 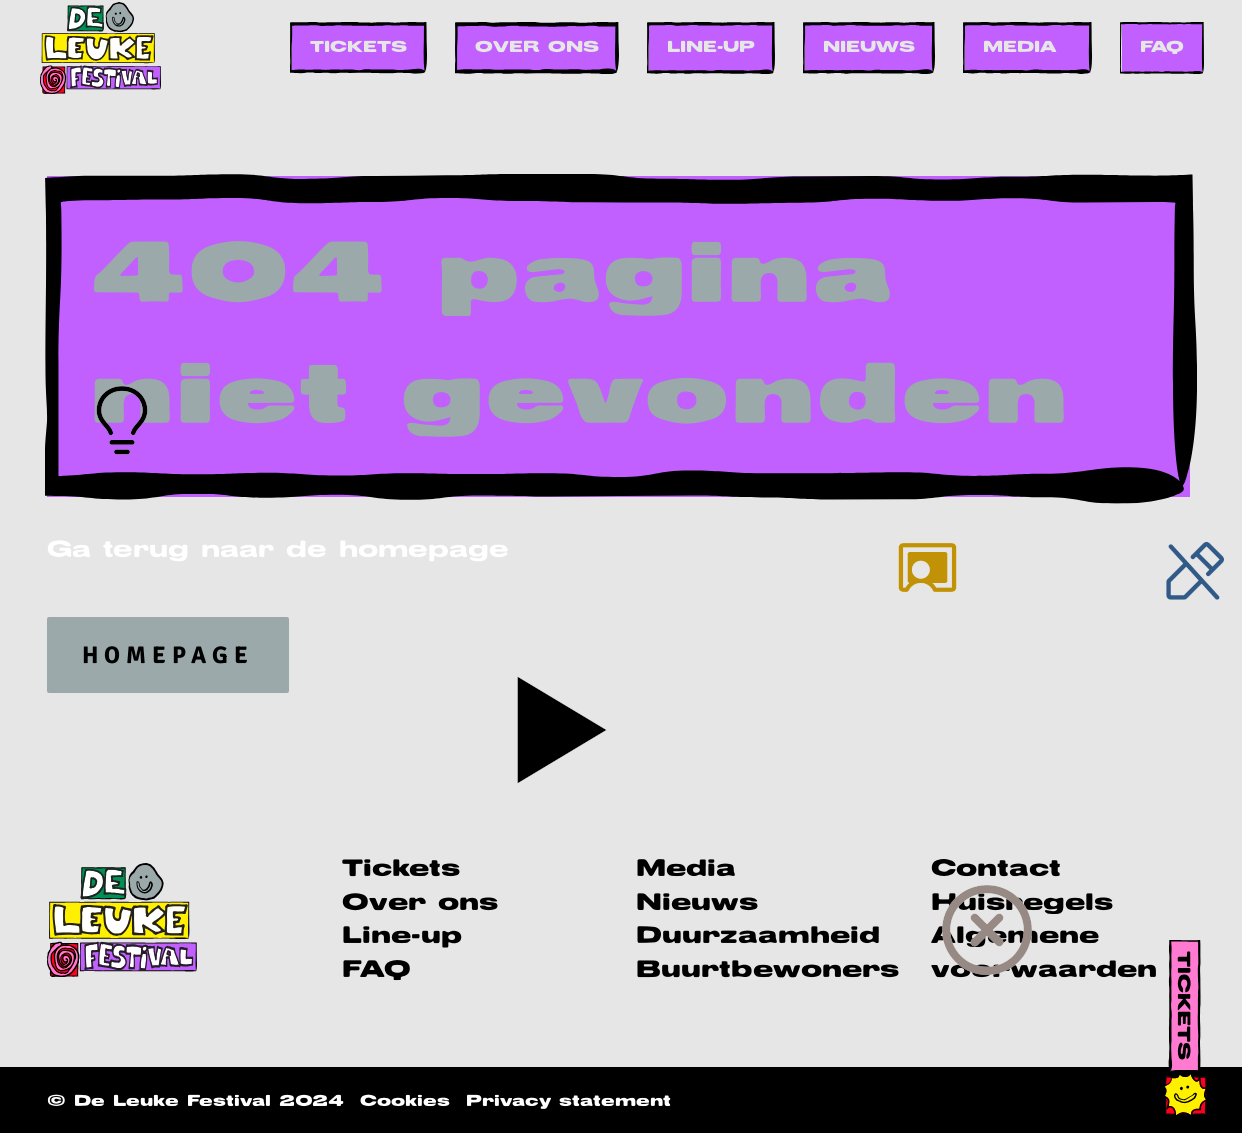 I want to click on view tips or suggestions, so click(x=122, y=421).